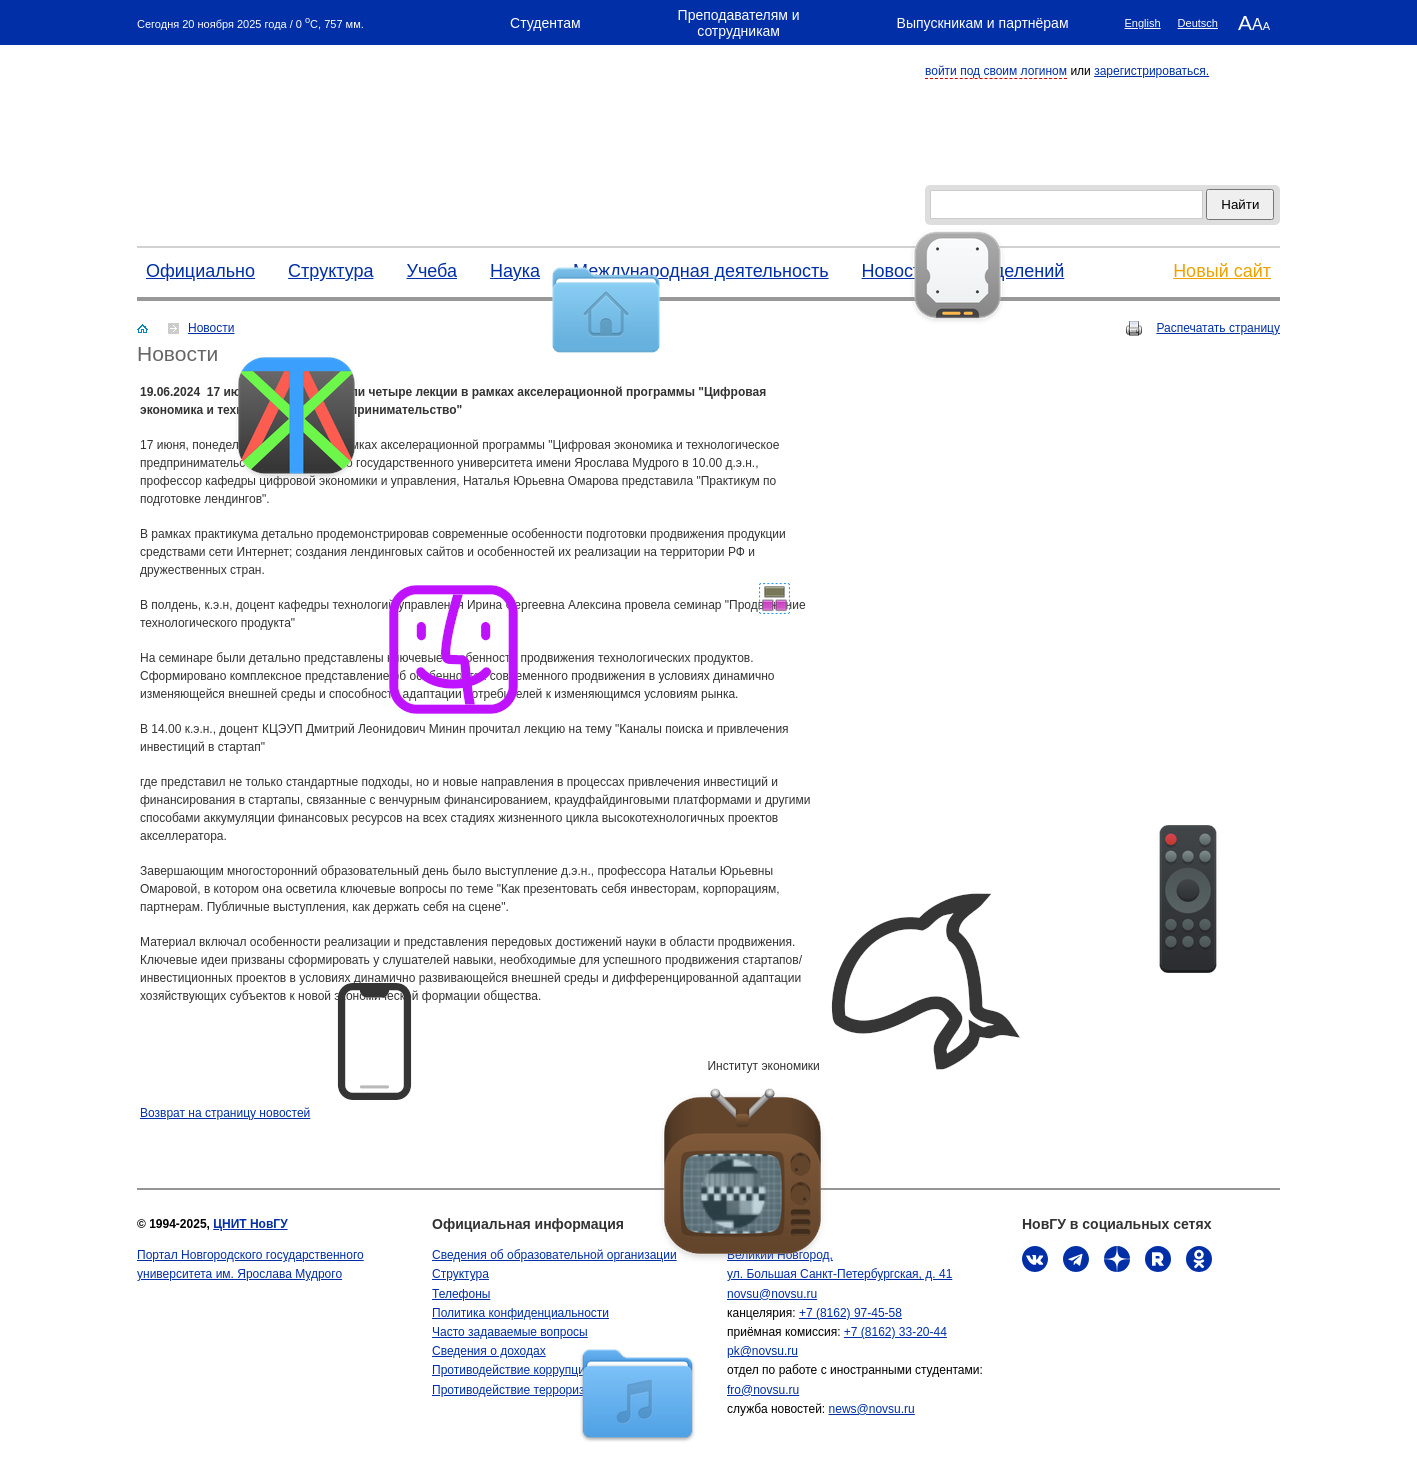 This screenshot has width=1417, height=1483. I want to click on open tixati torrent client, so click(296, 415).